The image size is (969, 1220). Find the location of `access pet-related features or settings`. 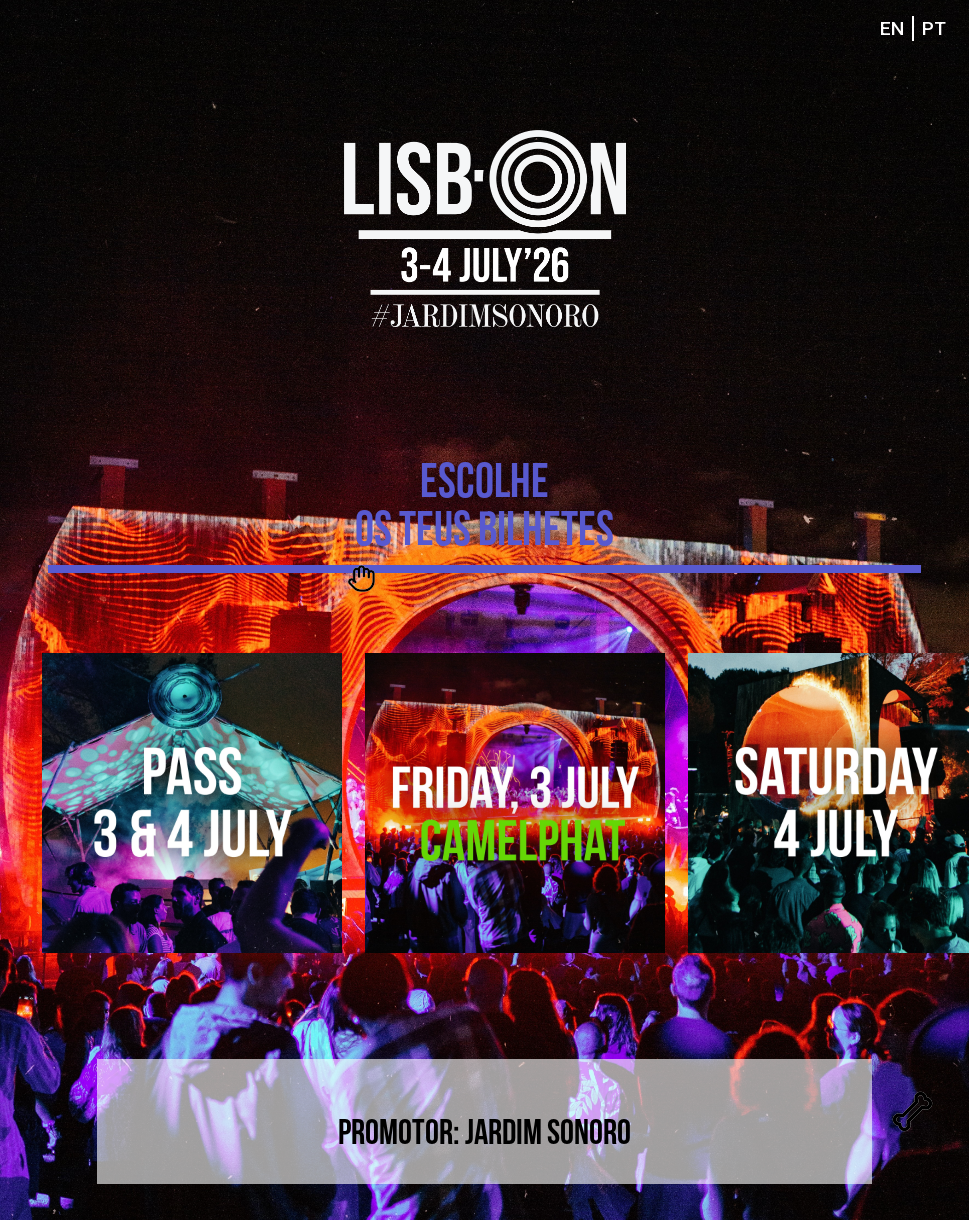

access pet-related features or settings is located at coordinates (912, 1111).